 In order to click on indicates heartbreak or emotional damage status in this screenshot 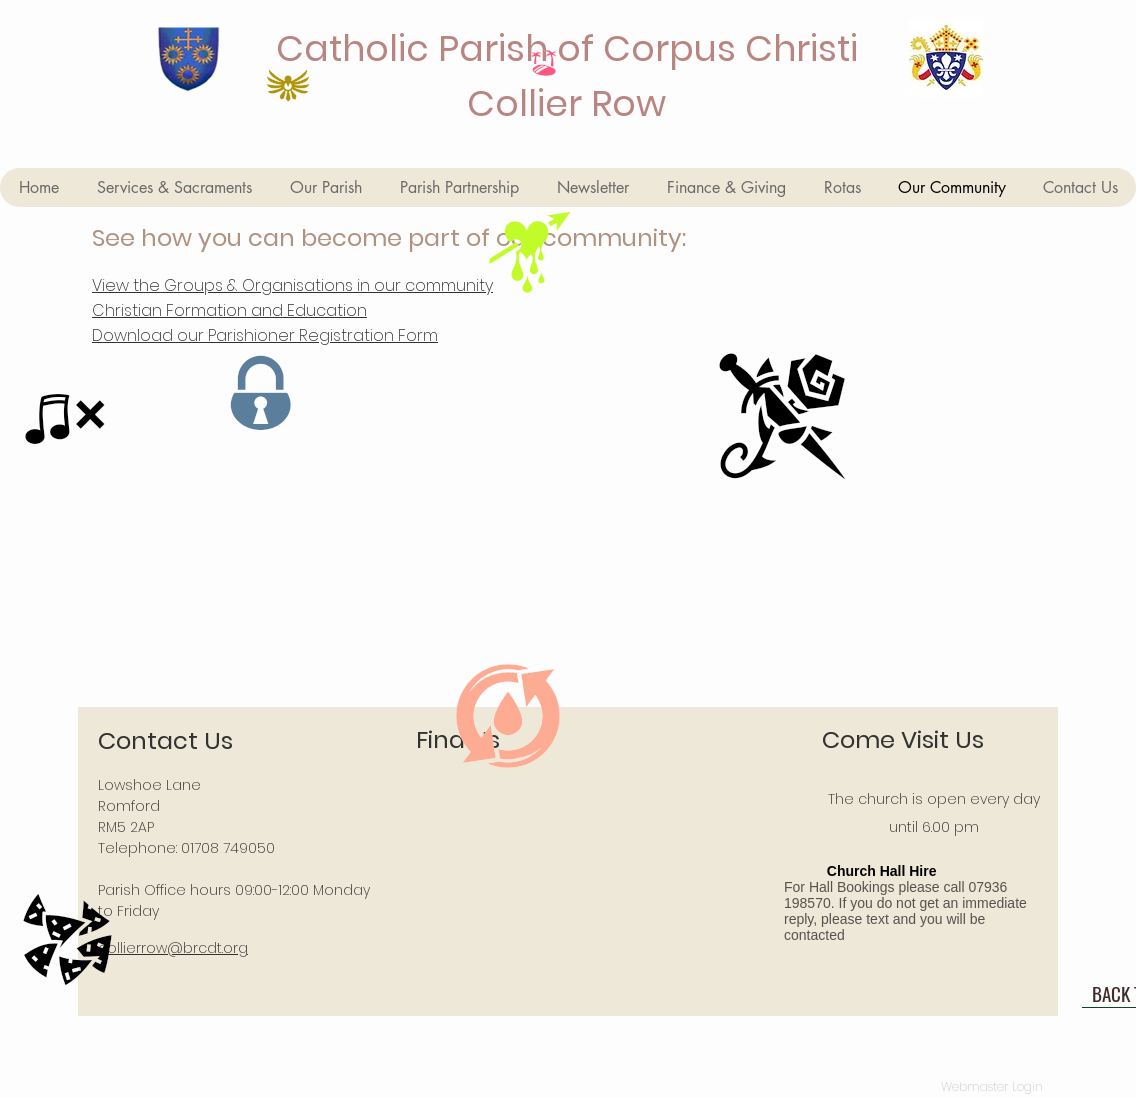, I will do `click(530, 252)`.